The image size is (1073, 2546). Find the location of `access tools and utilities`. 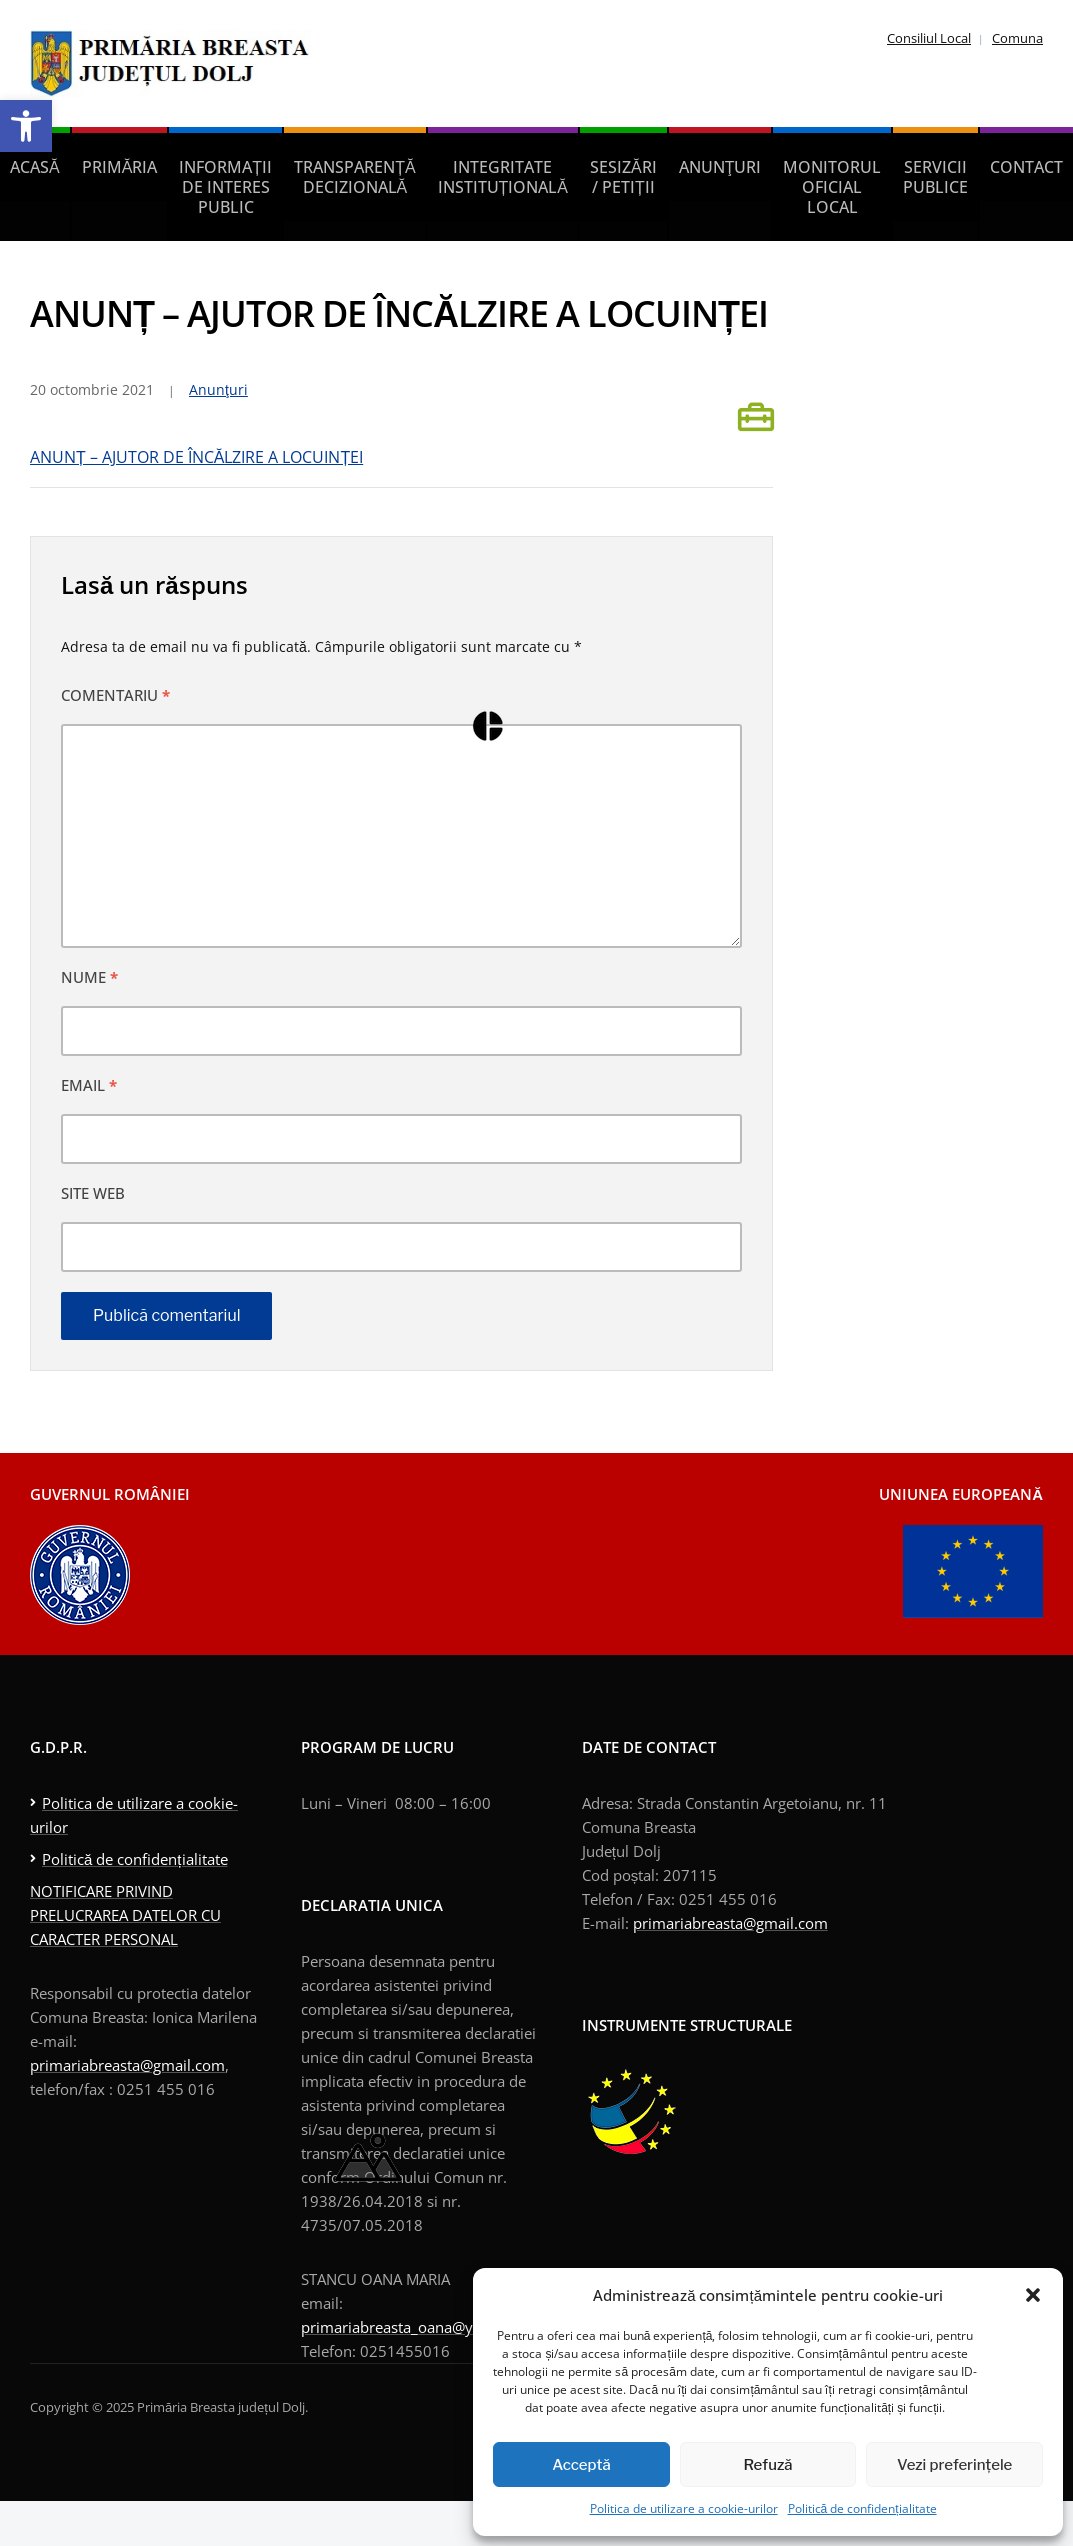

access tools and utilities is located at coordinates (756, 418).